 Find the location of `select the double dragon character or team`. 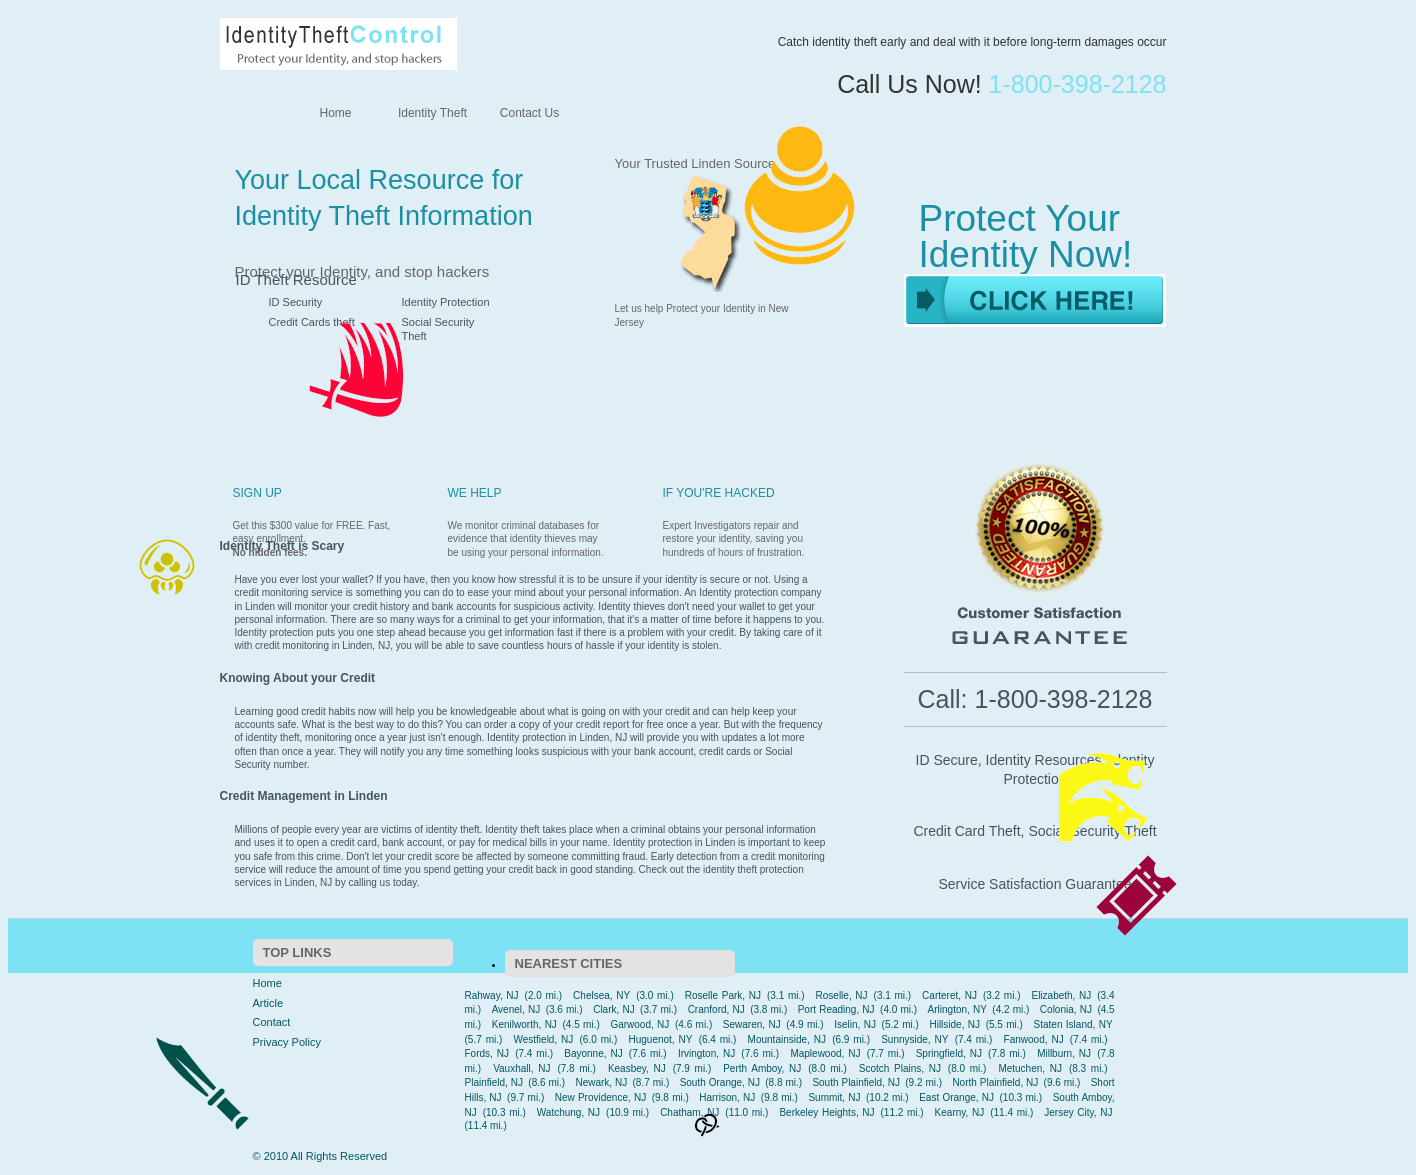

select the double dragon character or team is located at coordinates (1103, 797).